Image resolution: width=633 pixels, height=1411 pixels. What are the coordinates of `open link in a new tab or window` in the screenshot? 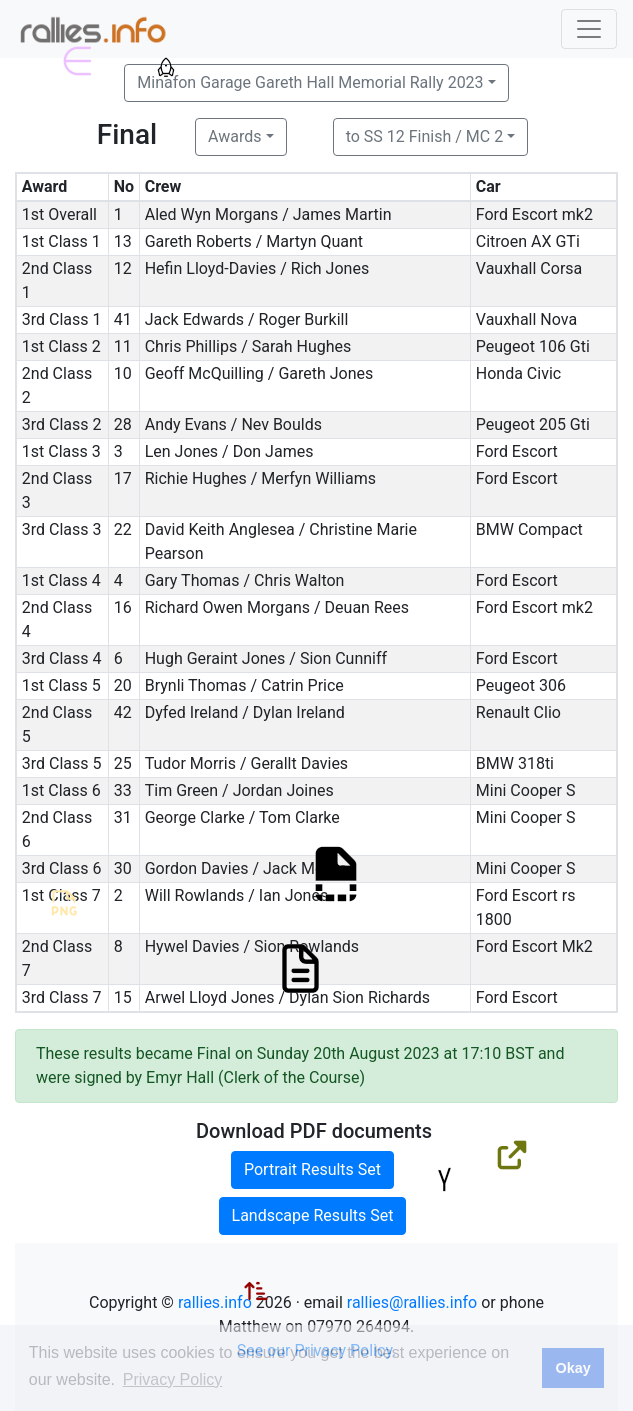 It's located at (512, 1155).